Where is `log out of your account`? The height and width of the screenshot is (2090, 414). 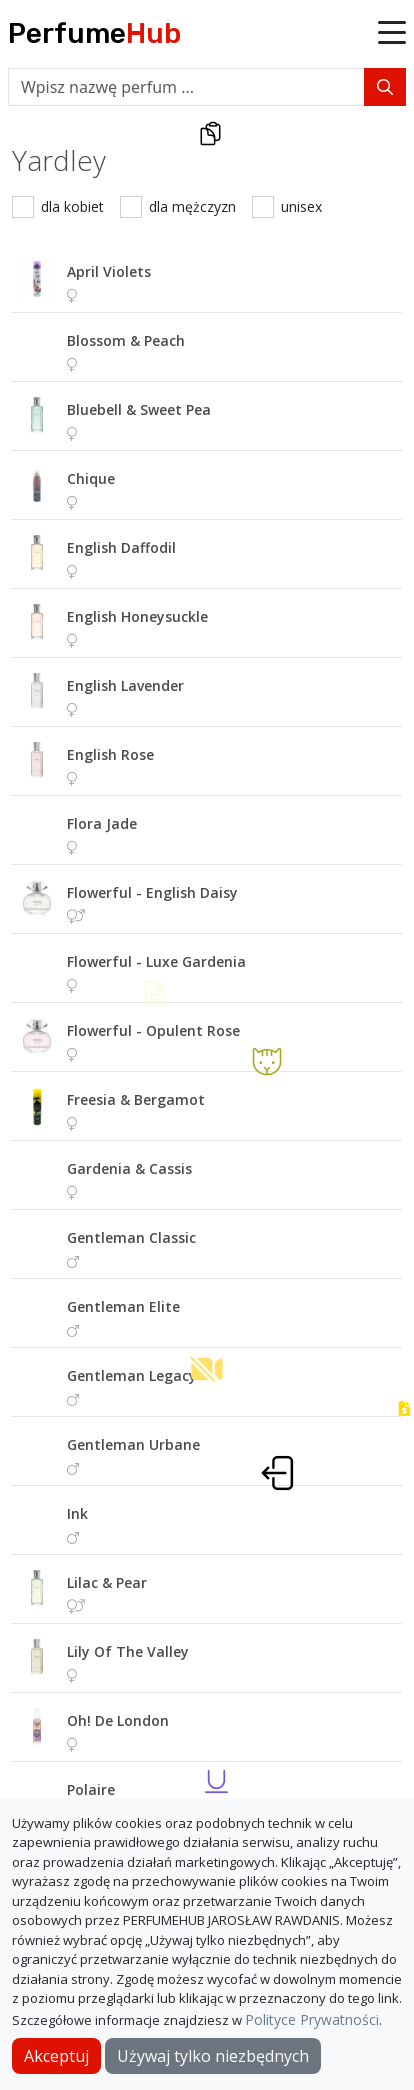 log out of your account is located at coordinates (280, 1473).